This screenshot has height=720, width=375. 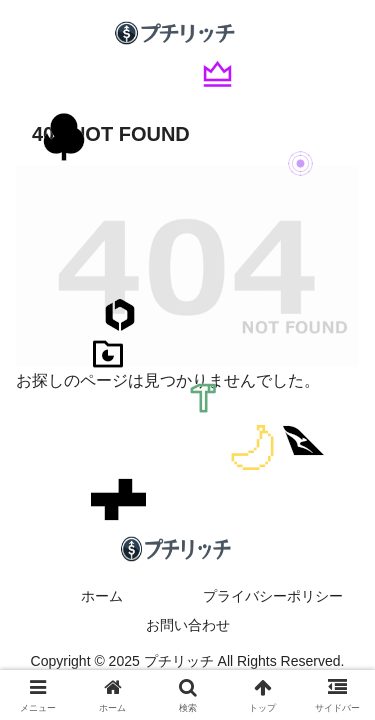 What do you see at coordinates (64, 138) in the screenshot?
I see `access nature or environmental settings` at bounding box center [64, 138].